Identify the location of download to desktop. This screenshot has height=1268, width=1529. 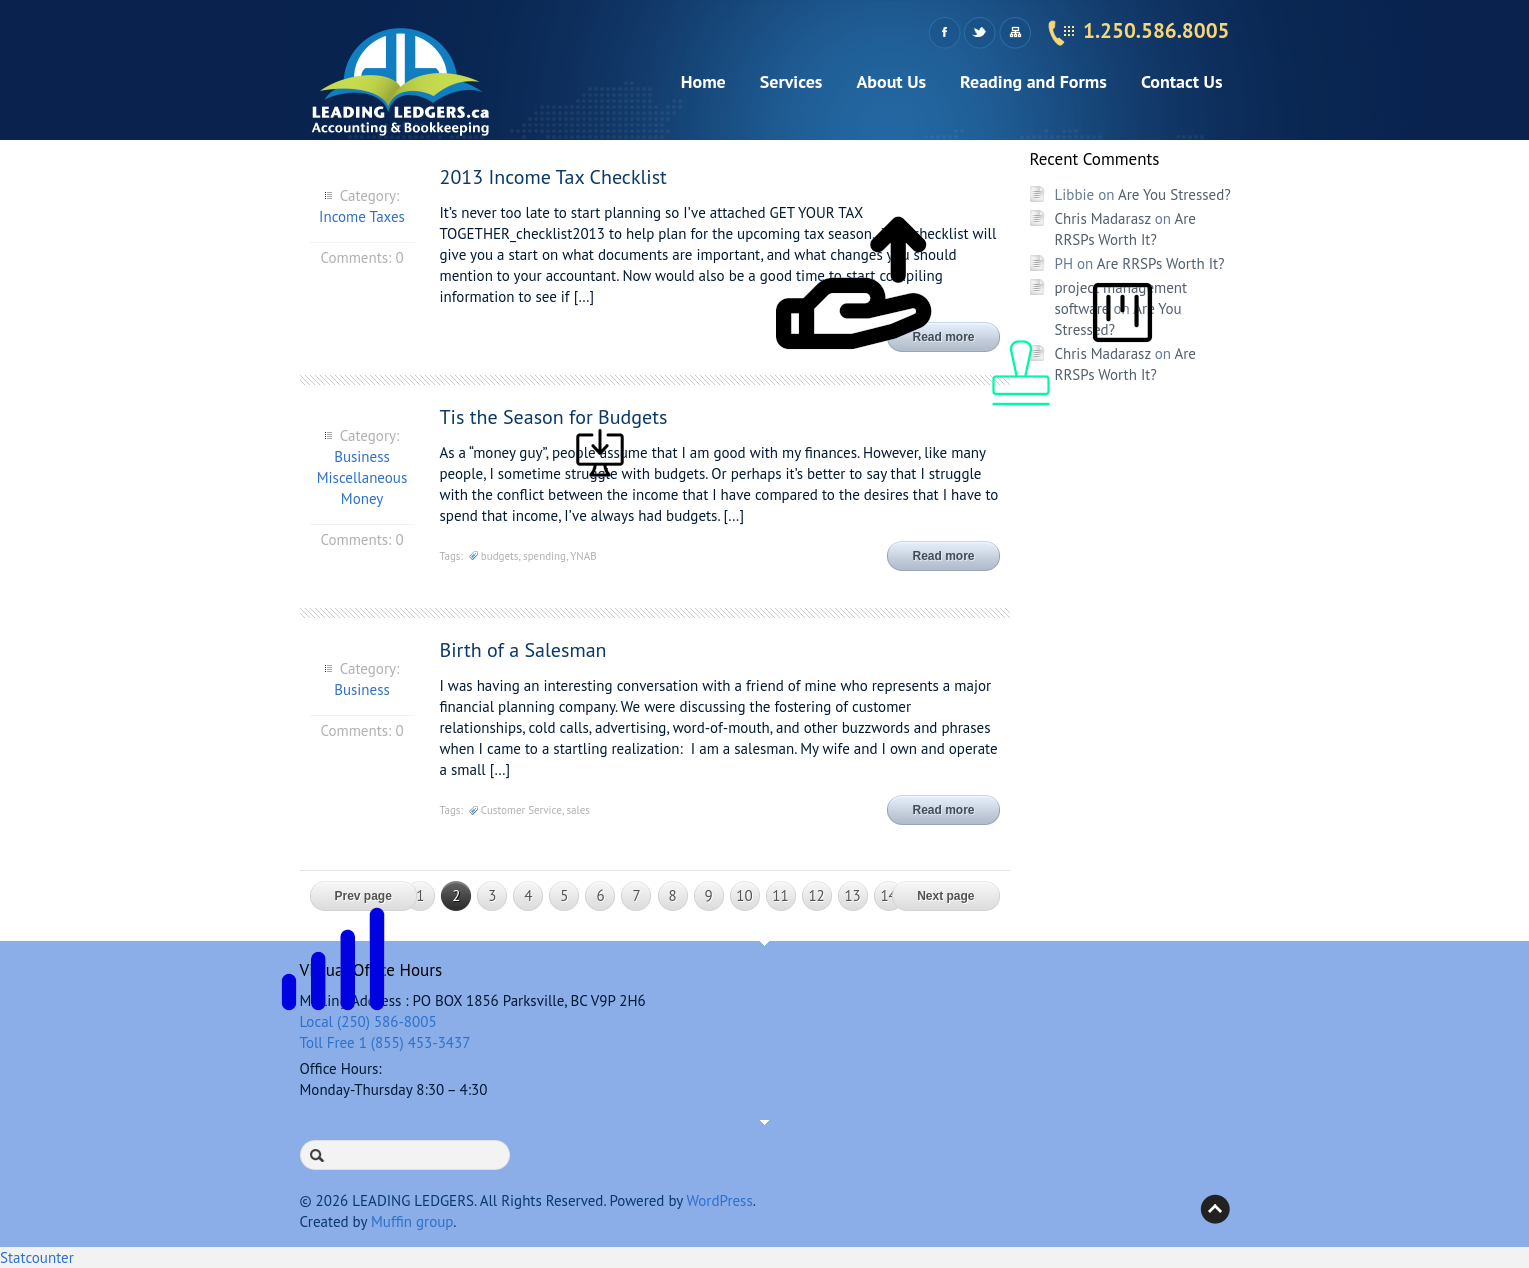
(600, 455).